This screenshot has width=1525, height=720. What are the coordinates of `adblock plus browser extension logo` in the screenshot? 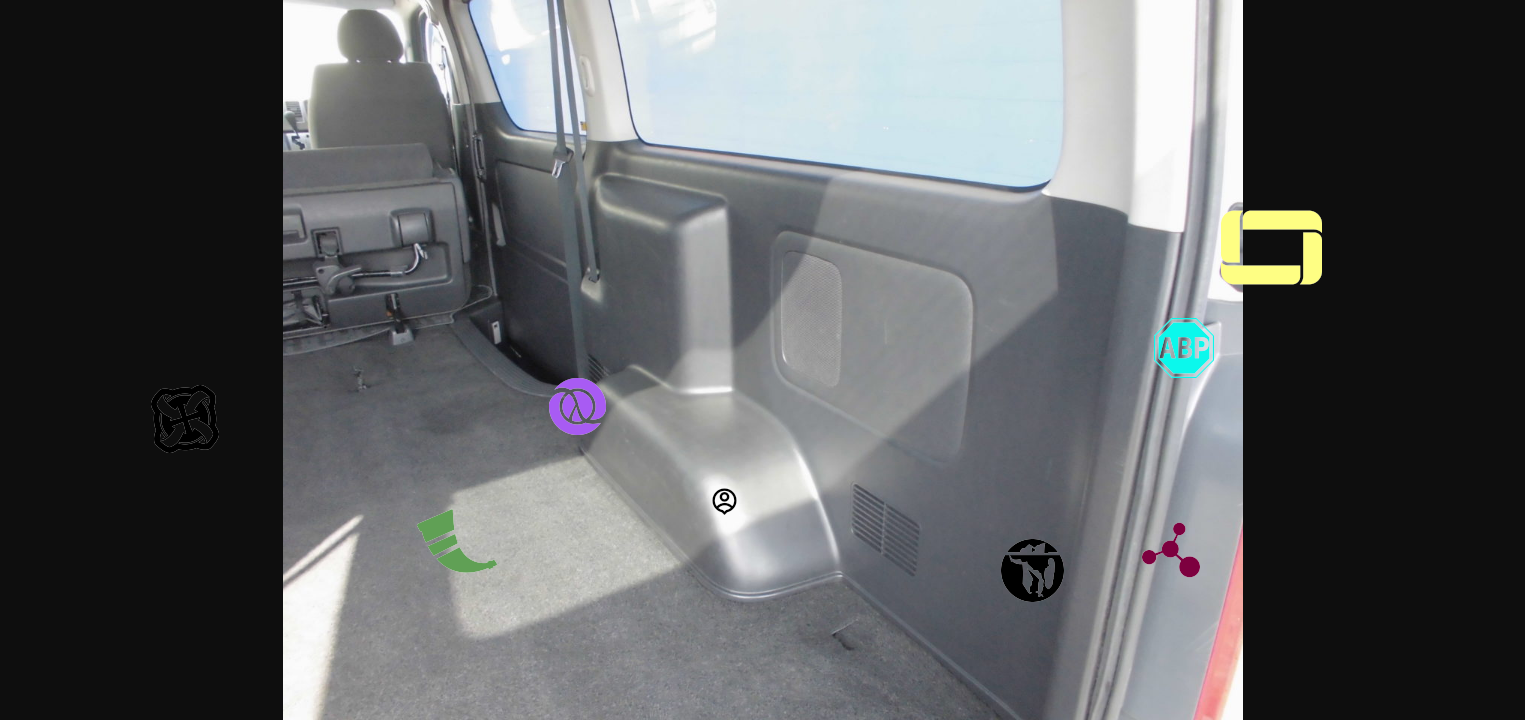 It's located at (1184, 348).